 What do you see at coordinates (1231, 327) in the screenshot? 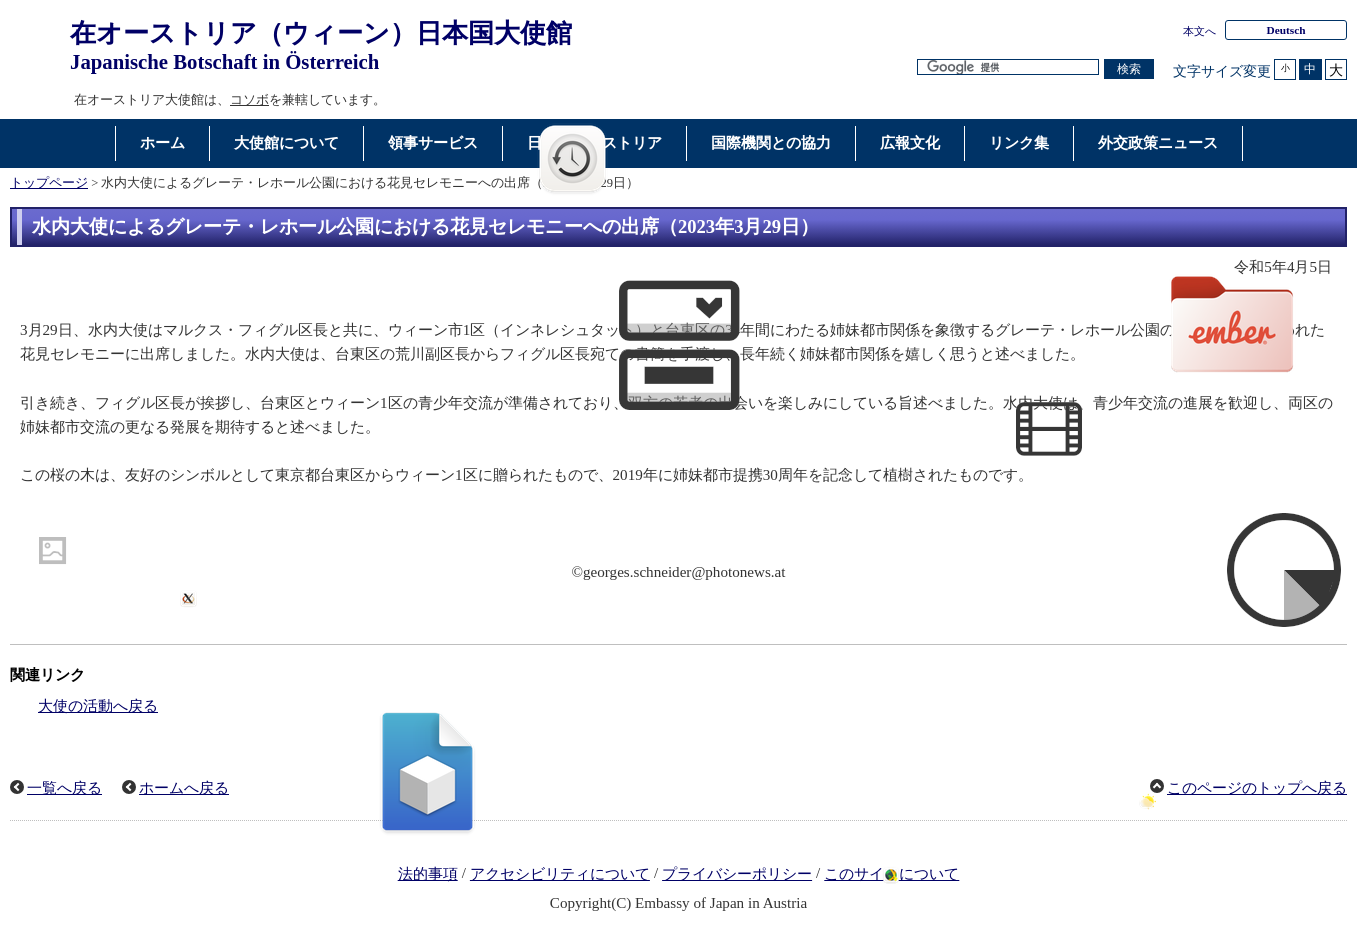
I see `open ember.js project folder` at bounding box center [1231, 327].